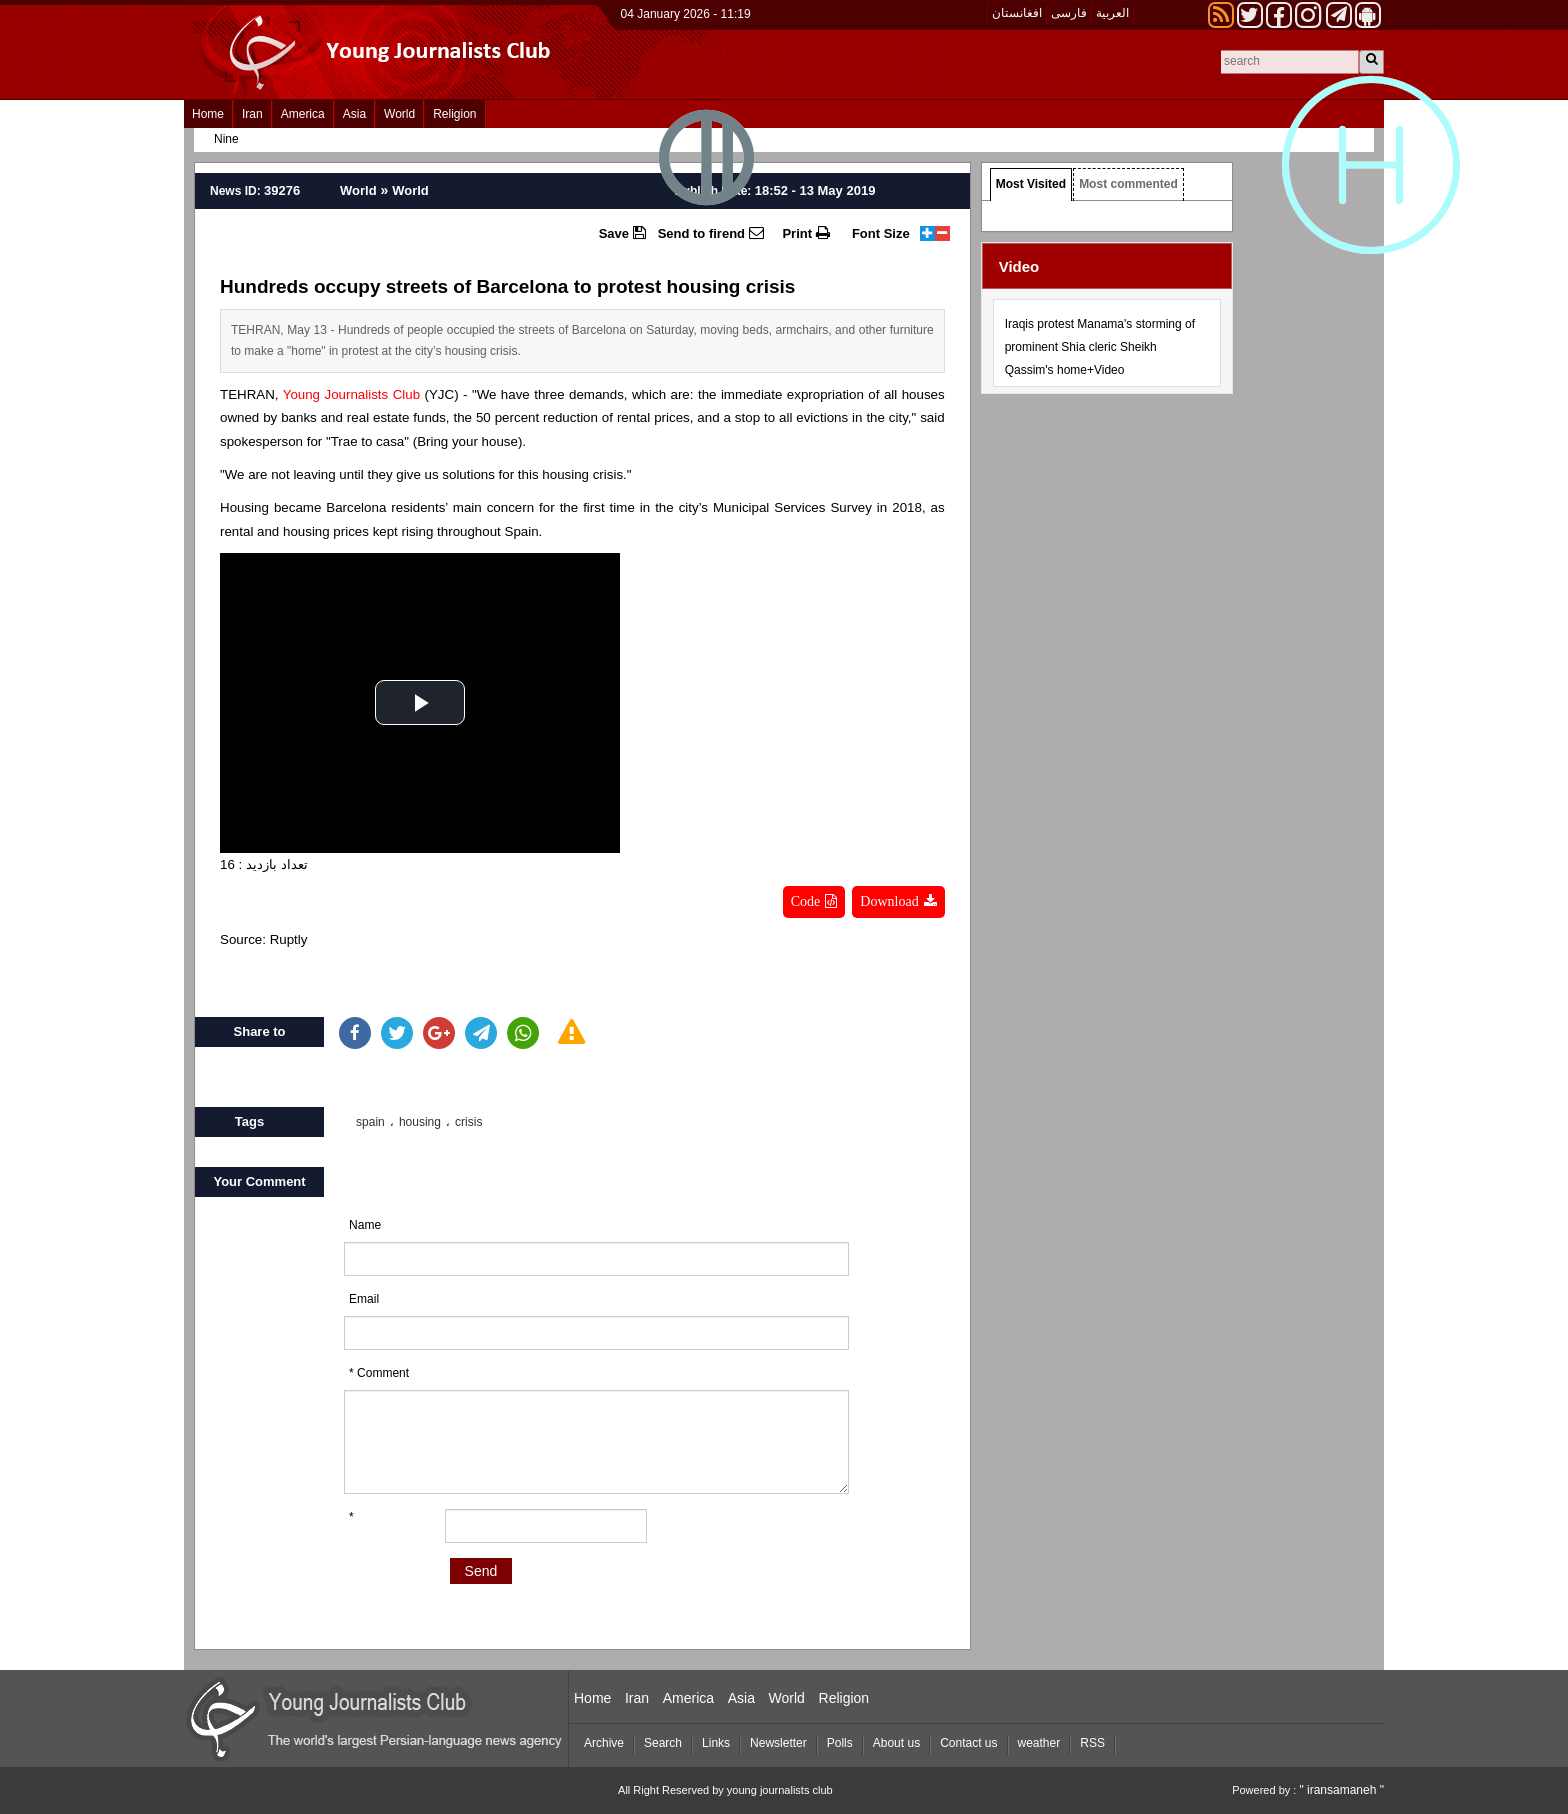  Describe the element at coordinates (706, 157) in the screenshot. I see `toggle between light and dark mode` at that location.